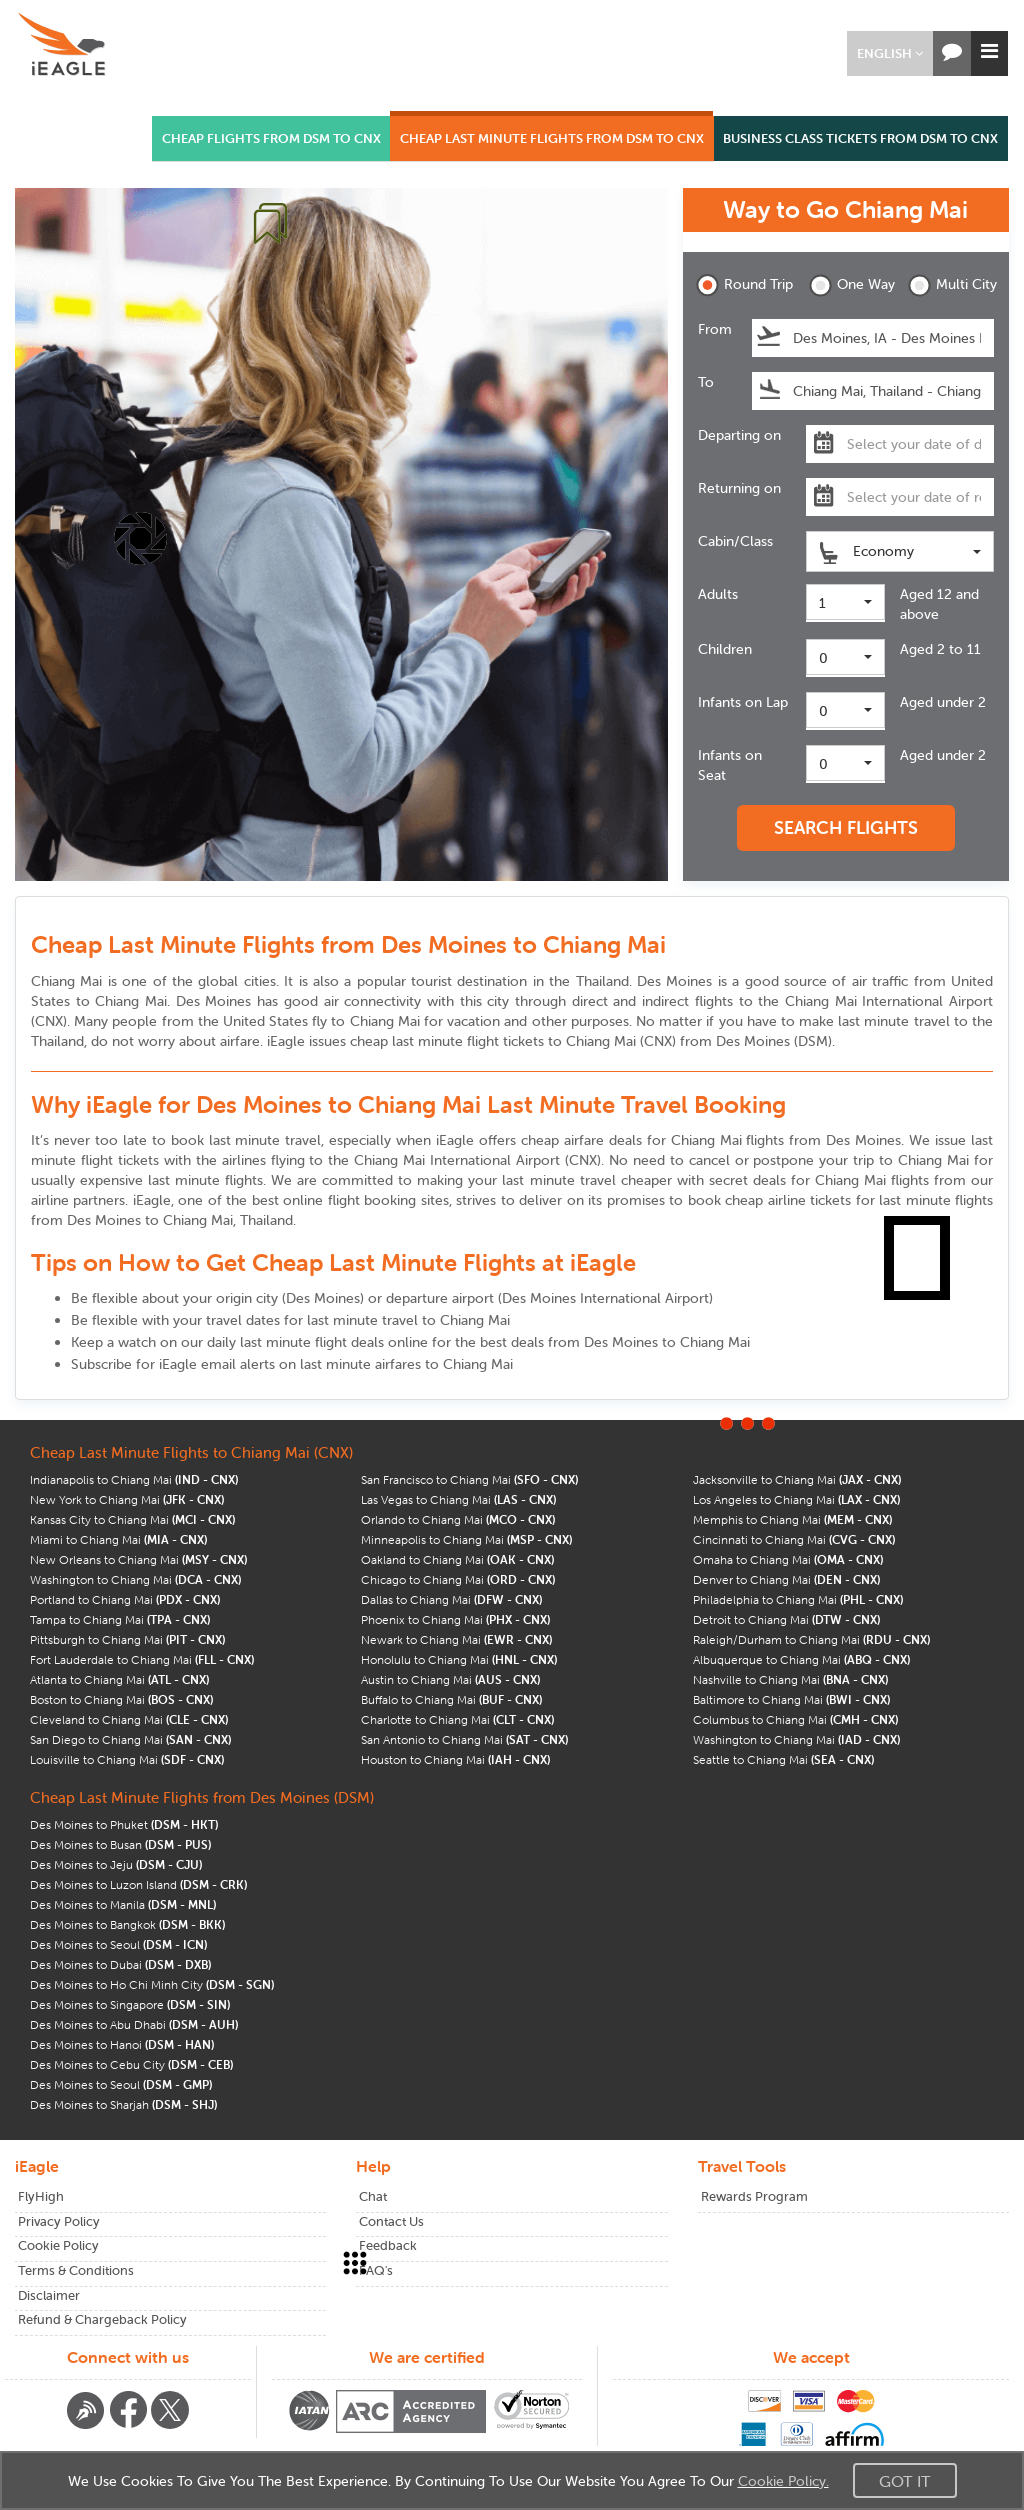  What do you see at coordinates (747, 1423) in the screenshot?
I see `access more options or actions` at bounding box center [747, 1423].